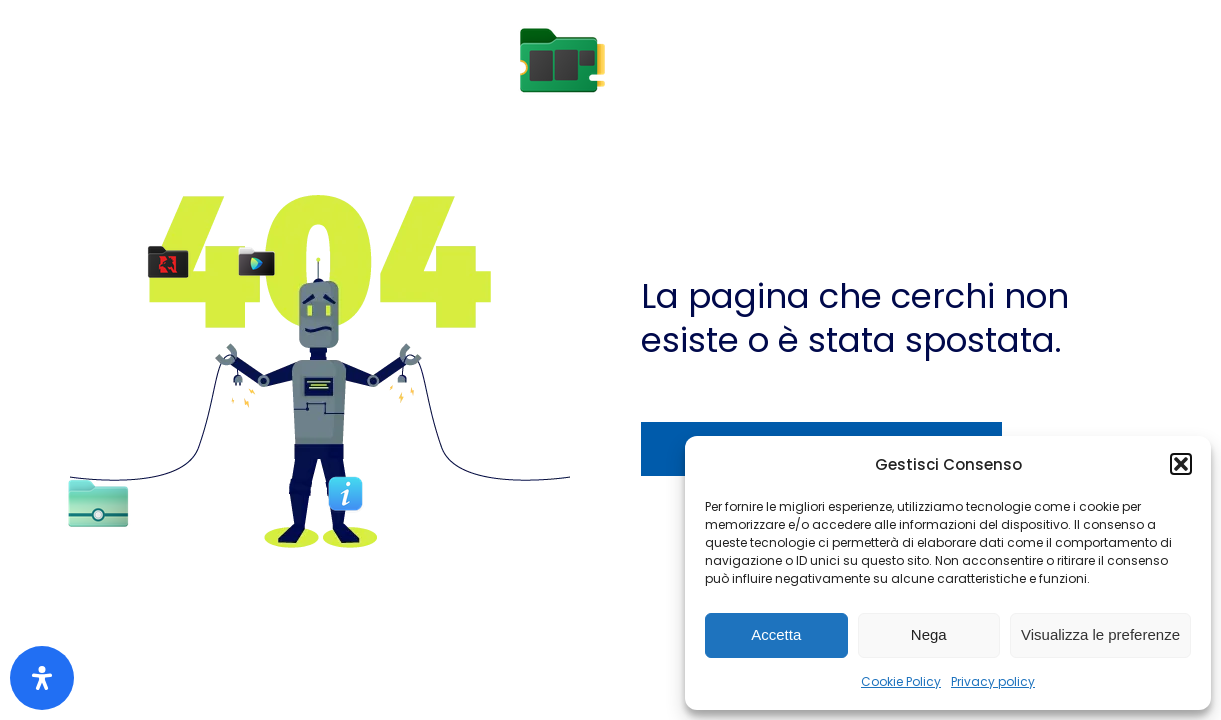 The width and height of the screenshot is (1221, 720). Describe the element at coordinates (98, 505) in the screenshot. I see `open folder containing pokémon game files` at that location.